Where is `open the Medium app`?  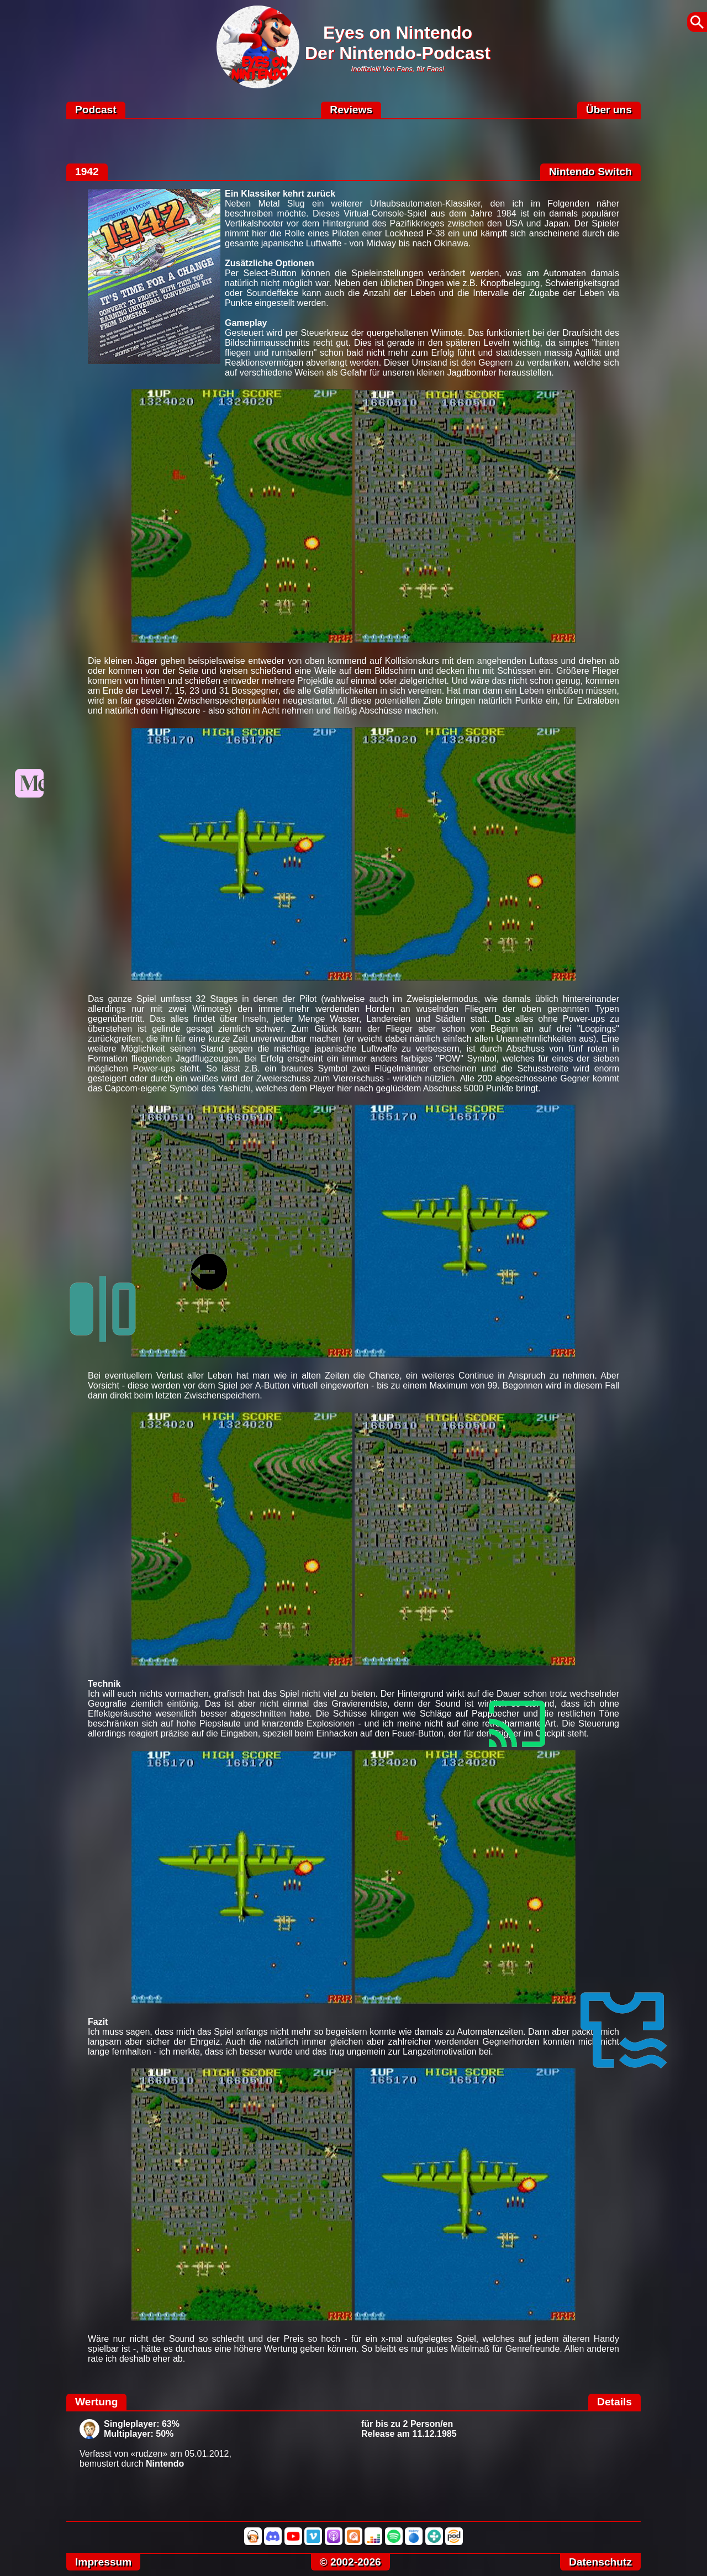
open the Medium app is located at coordinates (29, 783).